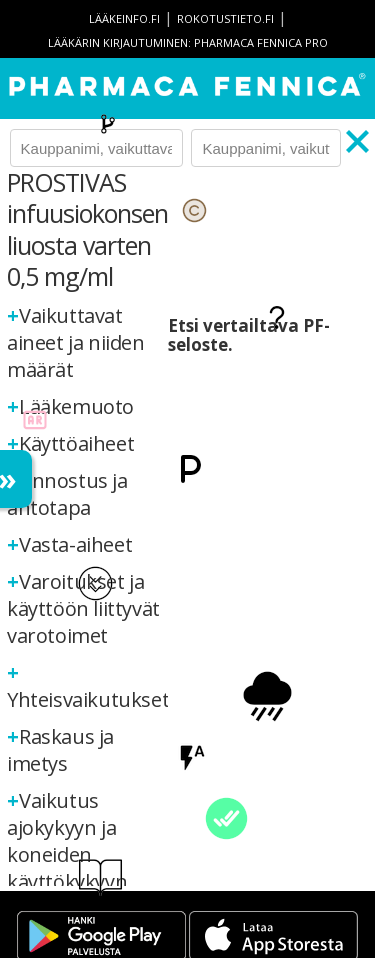  I want to click on indicates augmented reality feature available, so click(35, 420).